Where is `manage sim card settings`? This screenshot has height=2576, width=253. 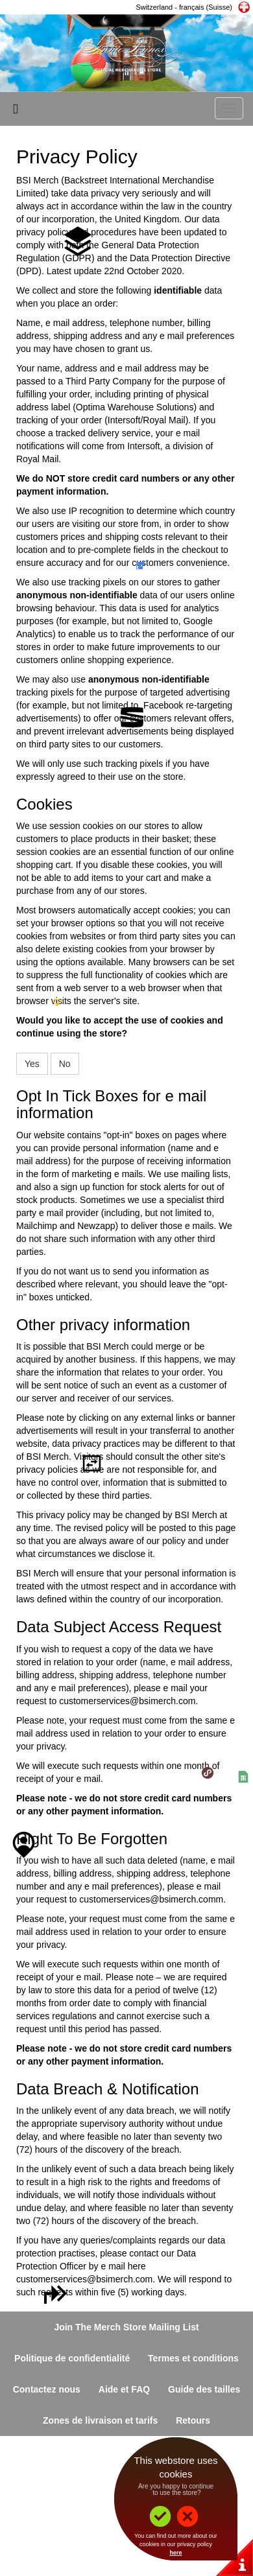
manage sim card settings is located at coordinates (243, 1777).